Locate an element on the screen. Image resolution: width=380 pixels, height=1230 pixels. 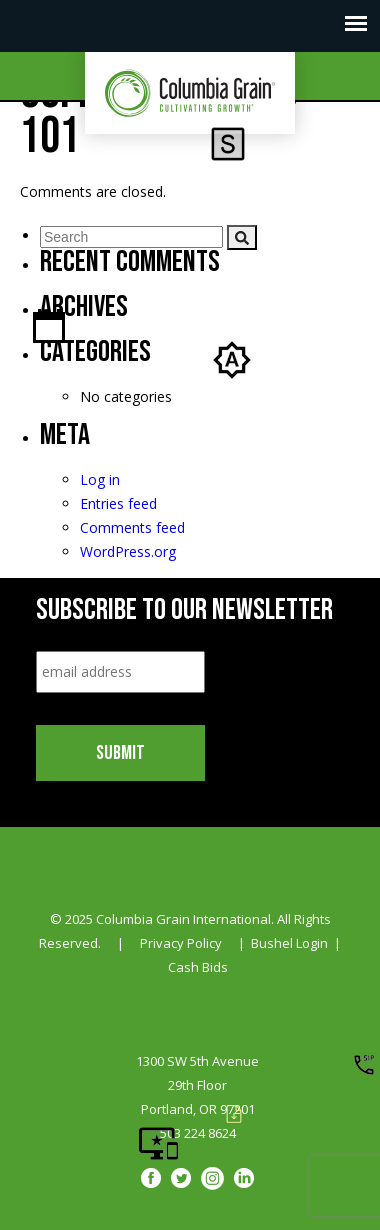
view important or starred devices is located at coordinates (158, 1143).